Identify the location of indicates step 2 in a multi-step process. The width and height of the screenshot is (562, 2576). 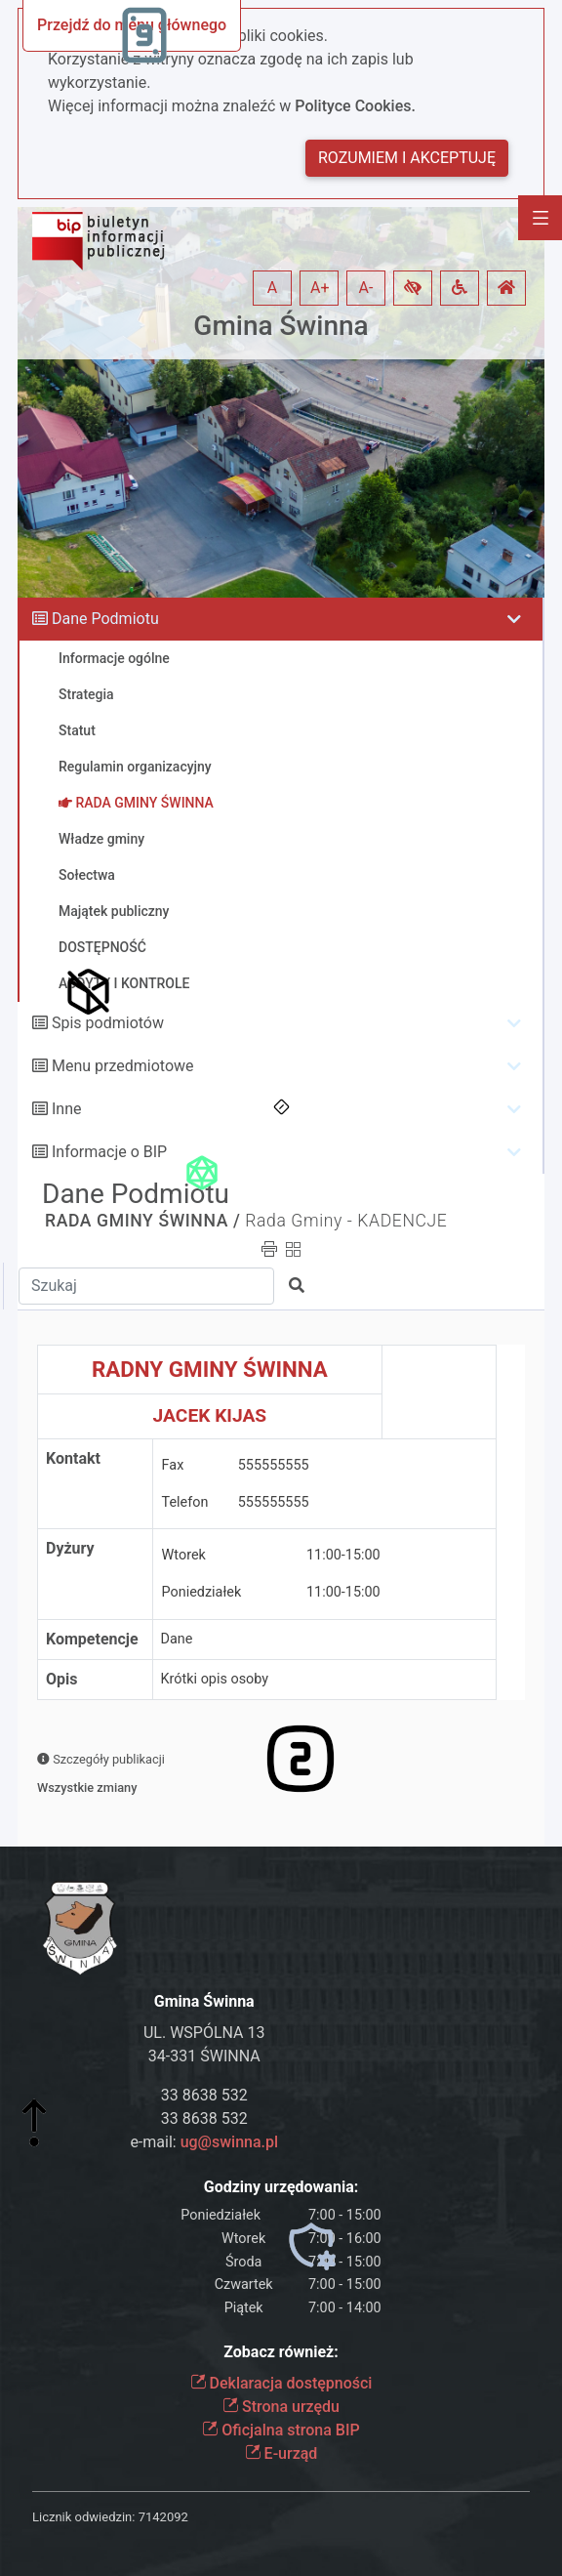
(301, 1759).